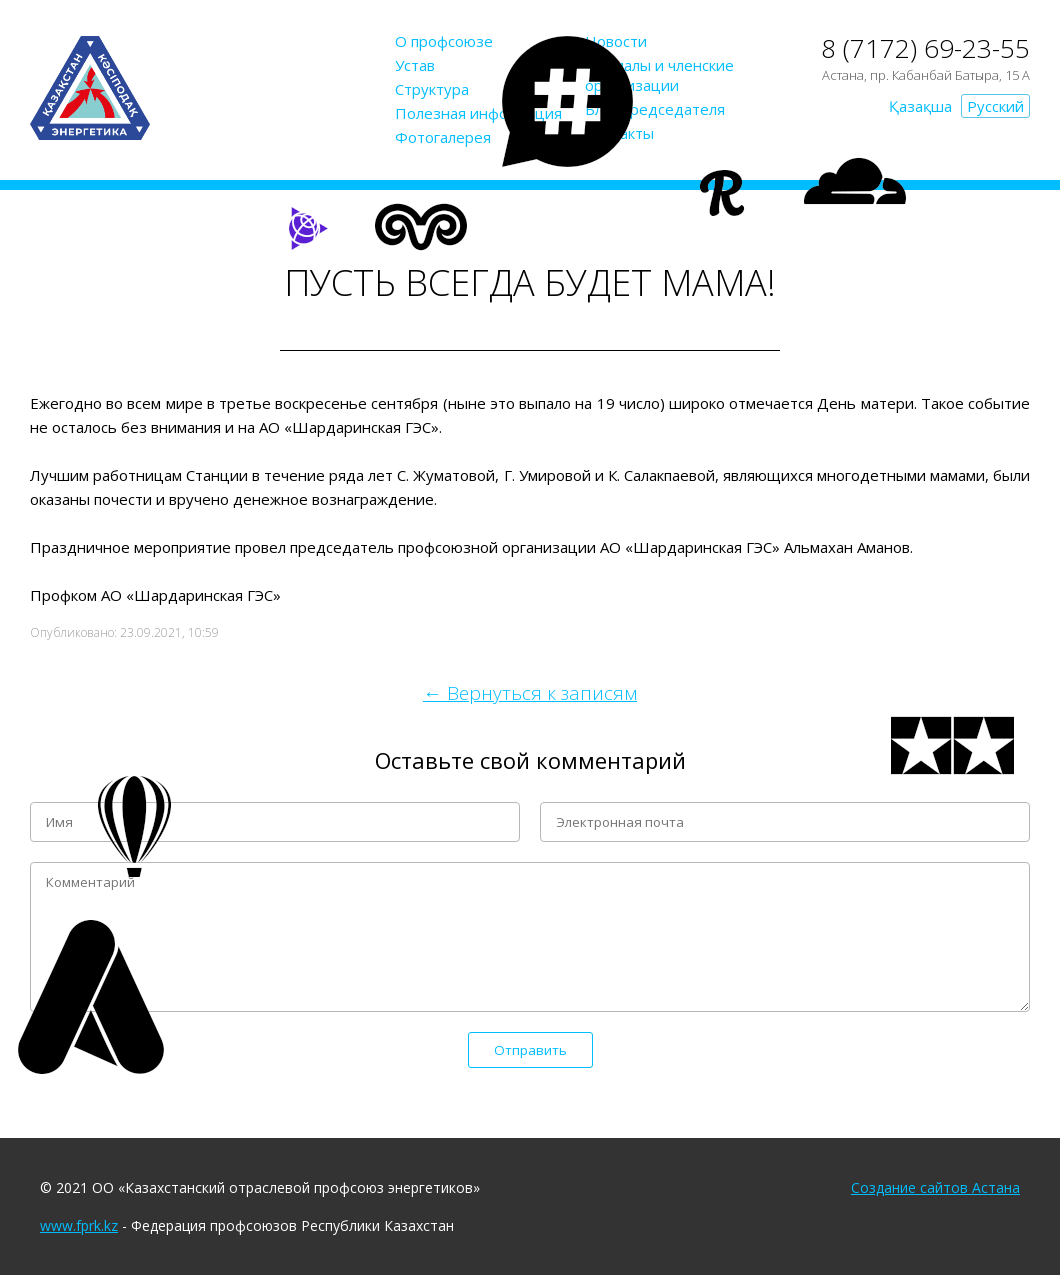 This screenshot has width=1060, height=1275. I want to click on open a chat channel or thread, so click(567, 101).